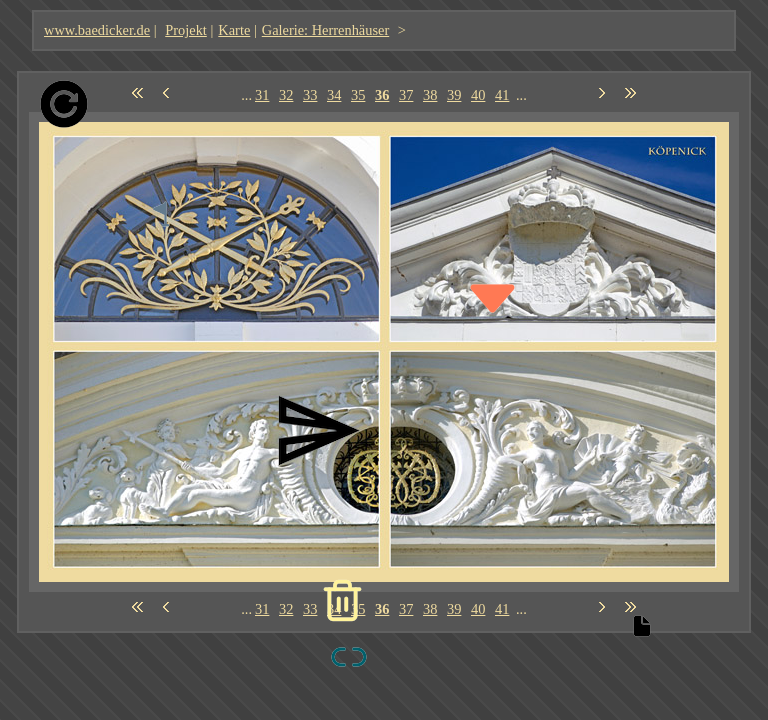 The width and height of the screenshot is (768, 720). I want to click on flag or mark an important item, so click(163, 214).